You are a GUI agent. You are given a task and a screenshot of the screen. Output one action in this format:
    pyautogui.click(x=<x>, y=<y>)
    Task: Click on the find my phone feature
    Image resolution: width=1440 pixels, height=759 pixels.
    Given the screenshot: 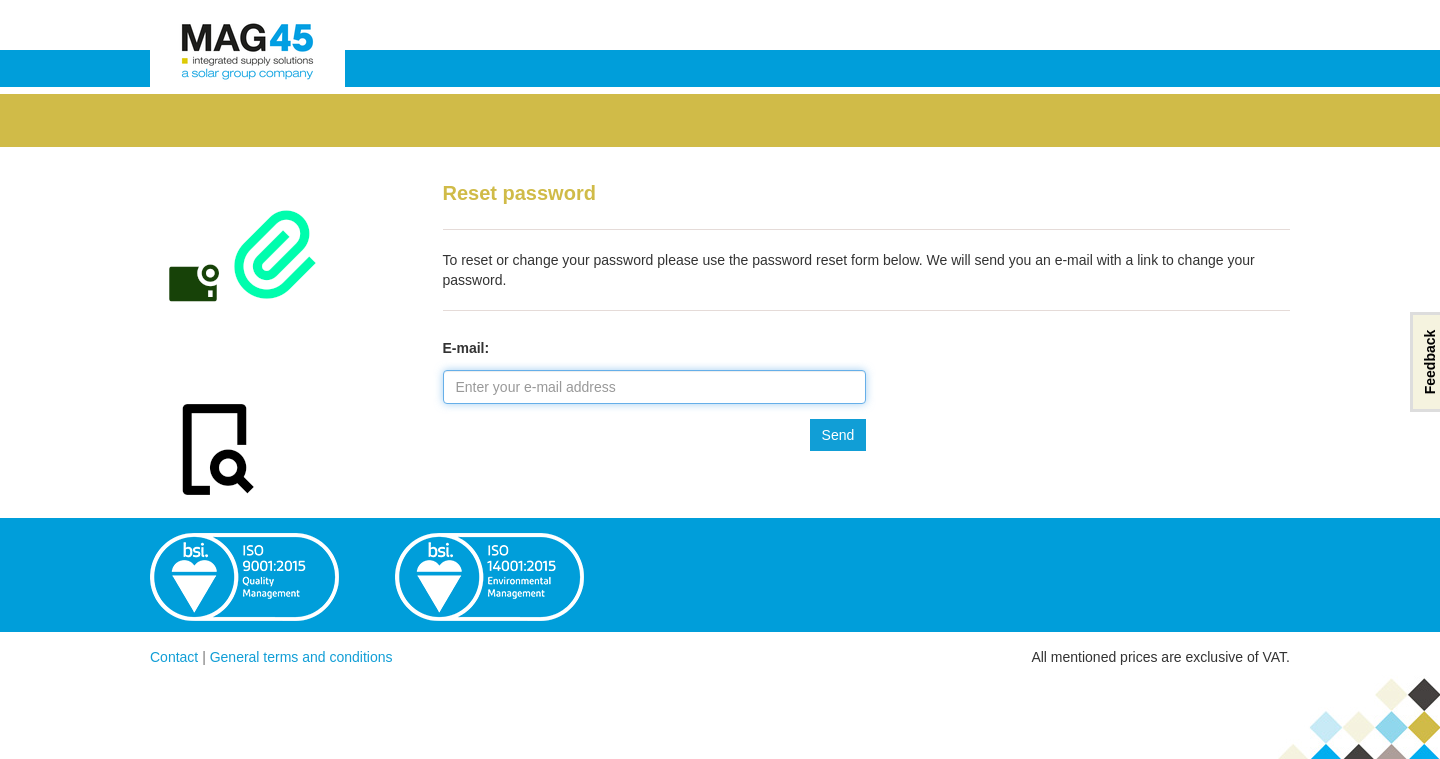 What is the action you would take?
    pyautogui.click(x=214, y=449)
    